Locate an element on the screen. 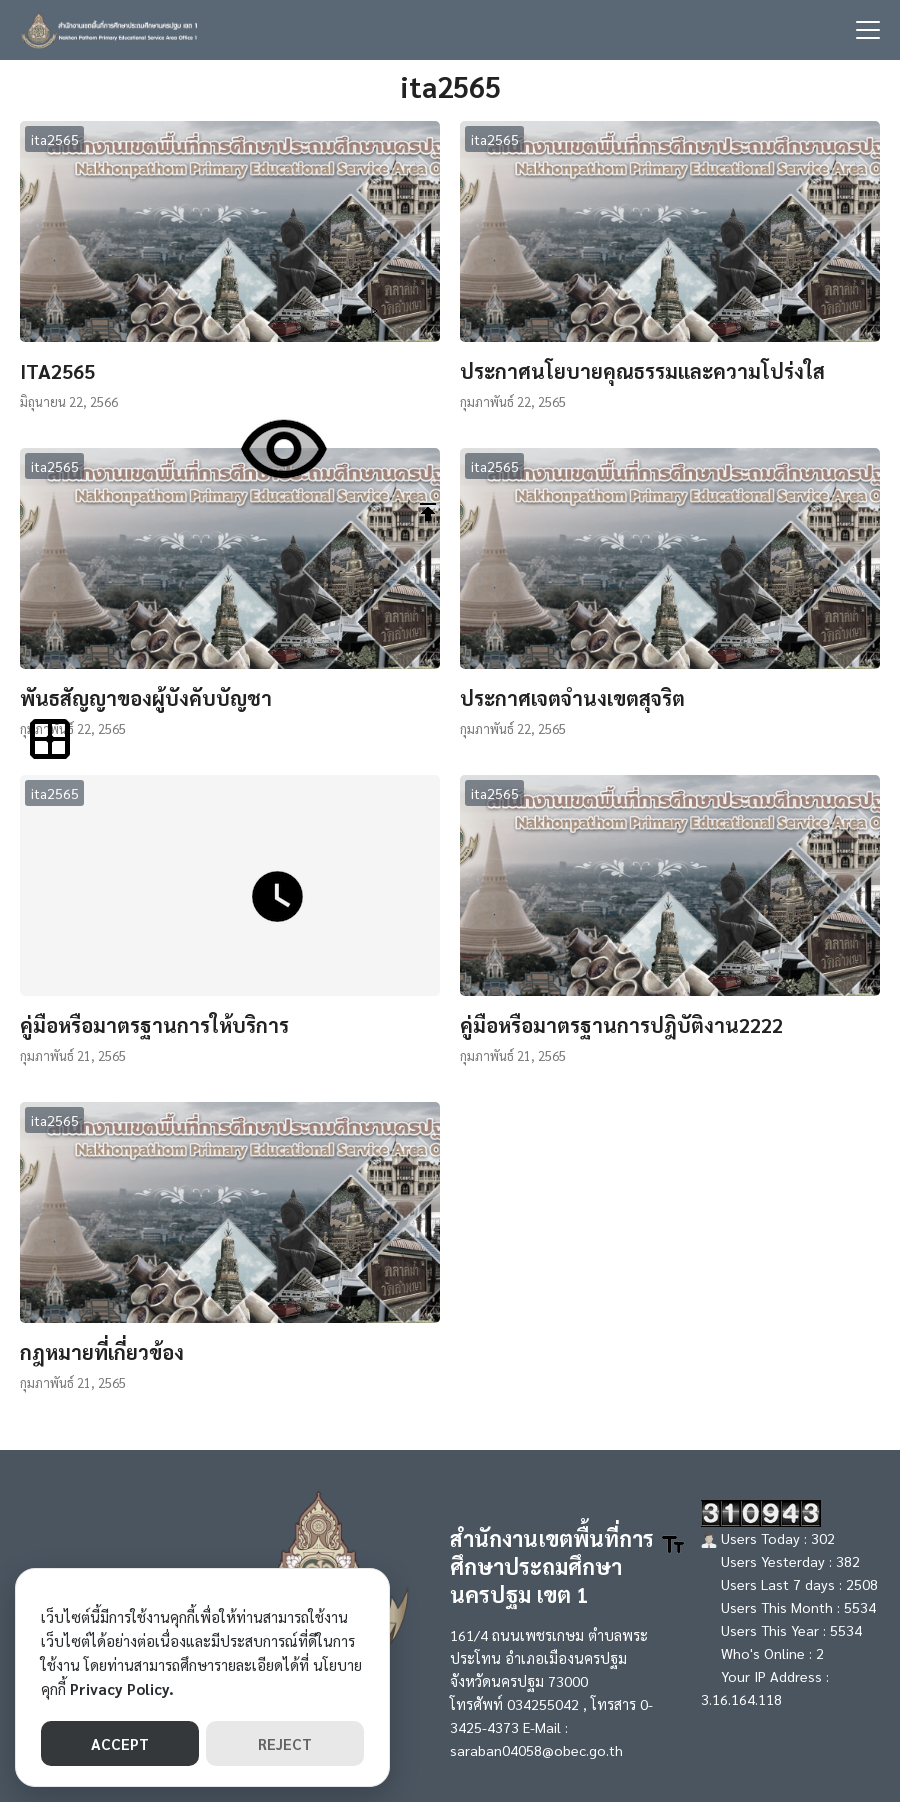  apply borders to all cells in a table or grid is located at coordinates (50, 739).